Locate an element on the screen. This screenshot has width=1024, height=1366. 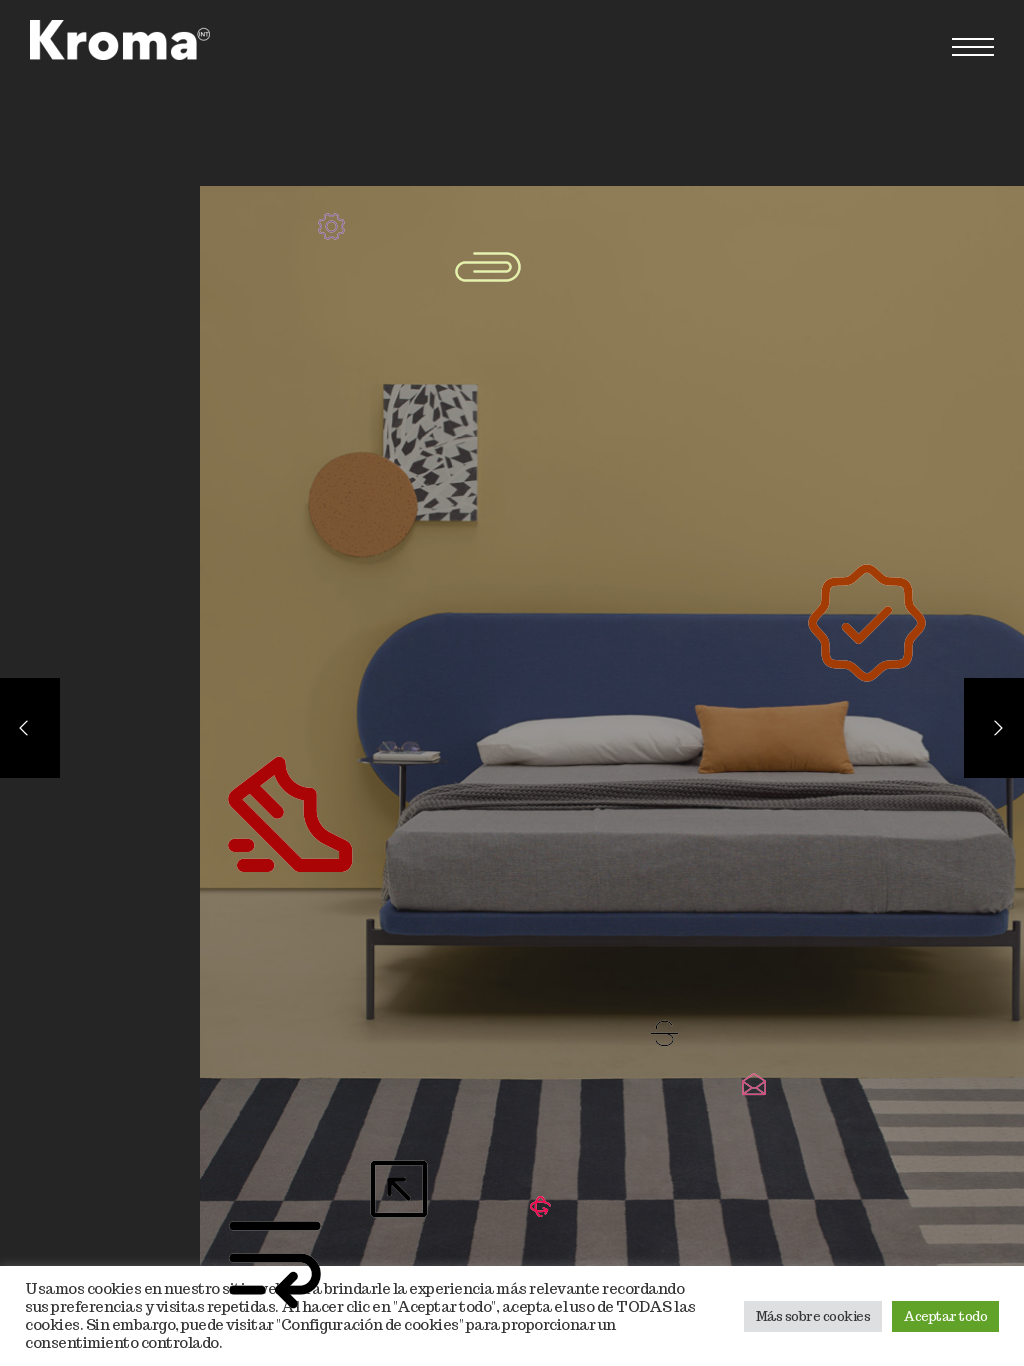
toggle text wrapping in a document or code editor is located at coordinates (275, 1258).